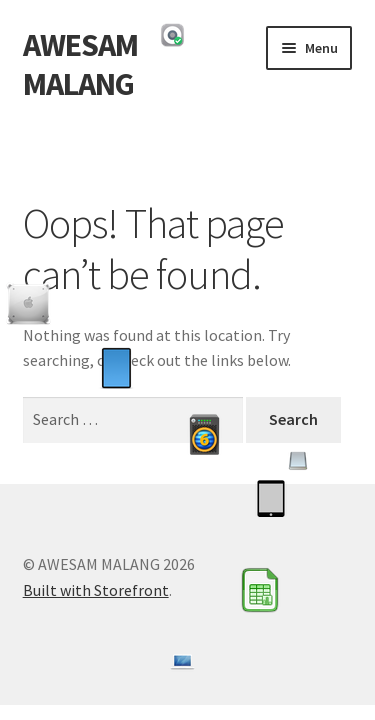  What do you see at coordinates (260, 590) in the screenshot?
I see `libreoffice calc spreadsheet template file` at bounding box center [260, 590].